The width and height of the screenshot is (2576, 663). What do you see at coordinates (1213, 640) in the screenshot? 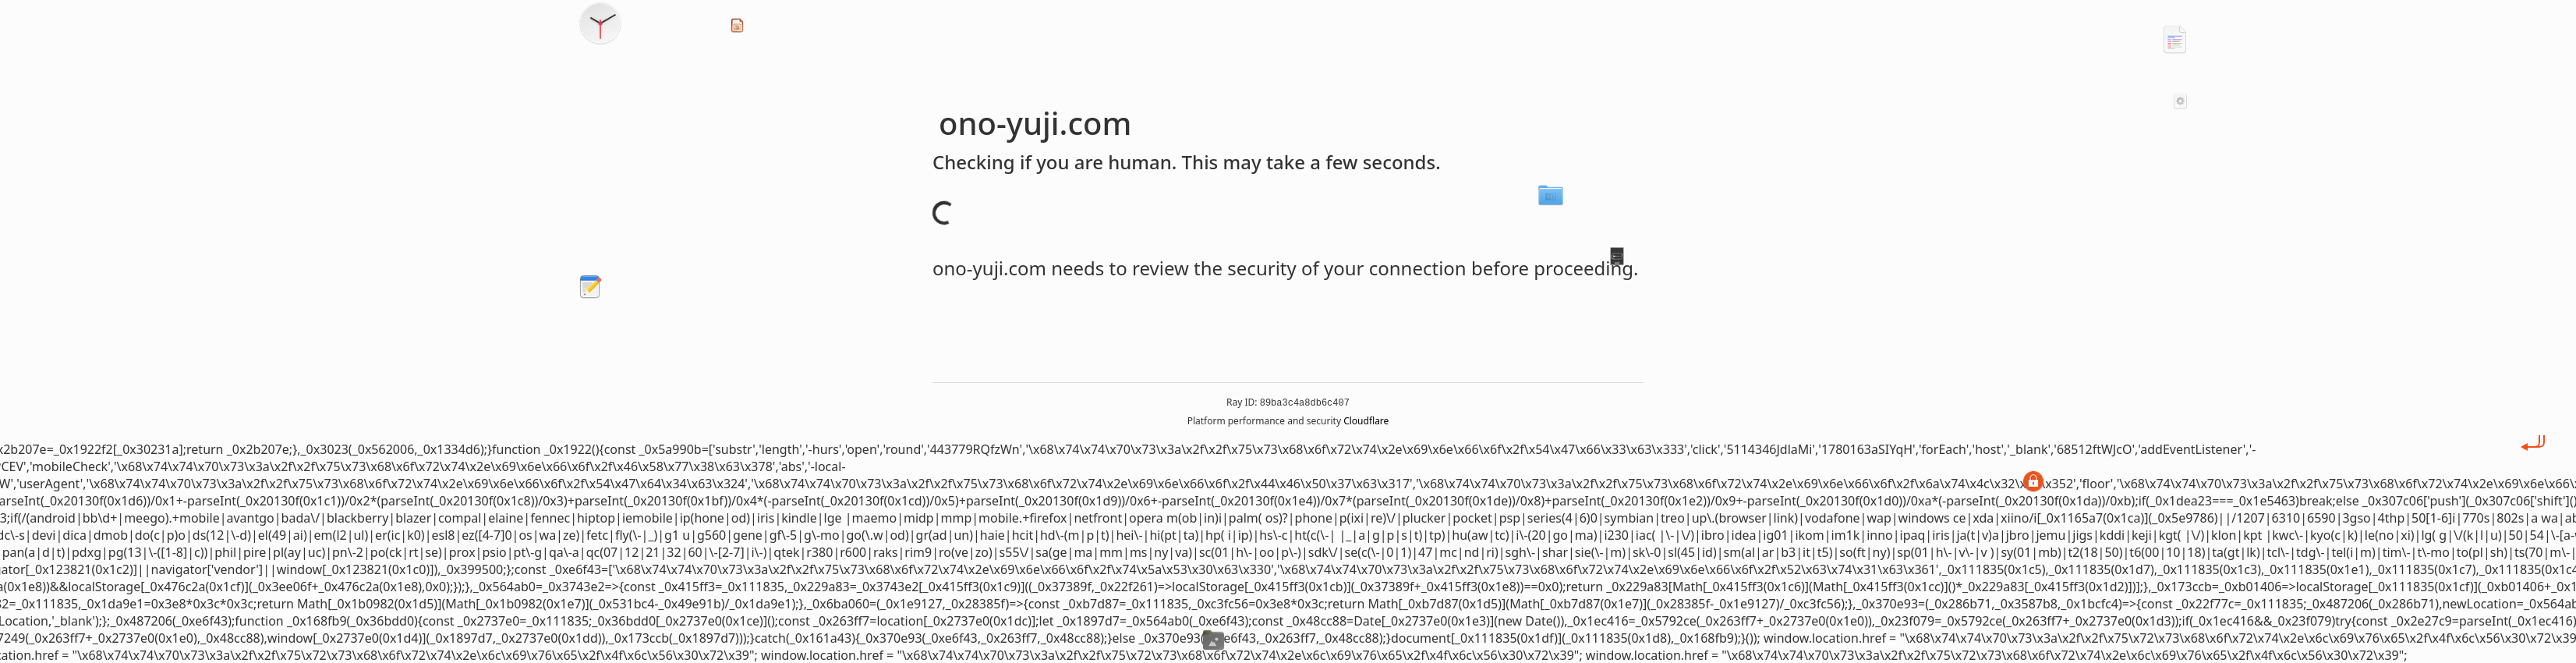
I see `open your pictures folder` at bounding box center [1213, 640].